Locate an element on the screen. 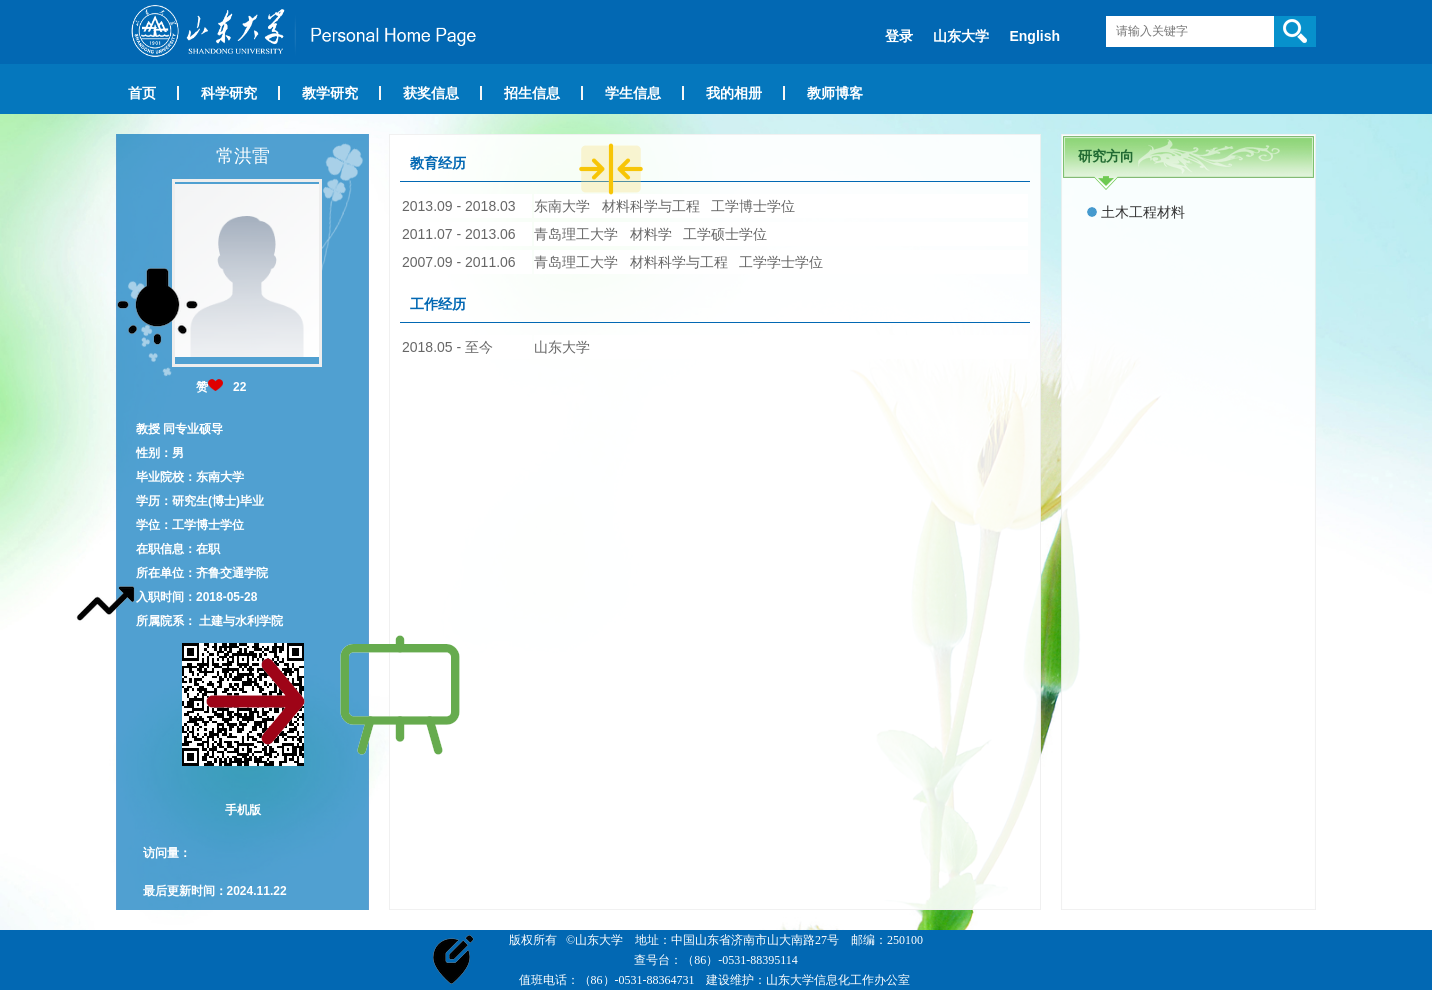  open presentation or slideshow mode is located at coordinates (400, 695).